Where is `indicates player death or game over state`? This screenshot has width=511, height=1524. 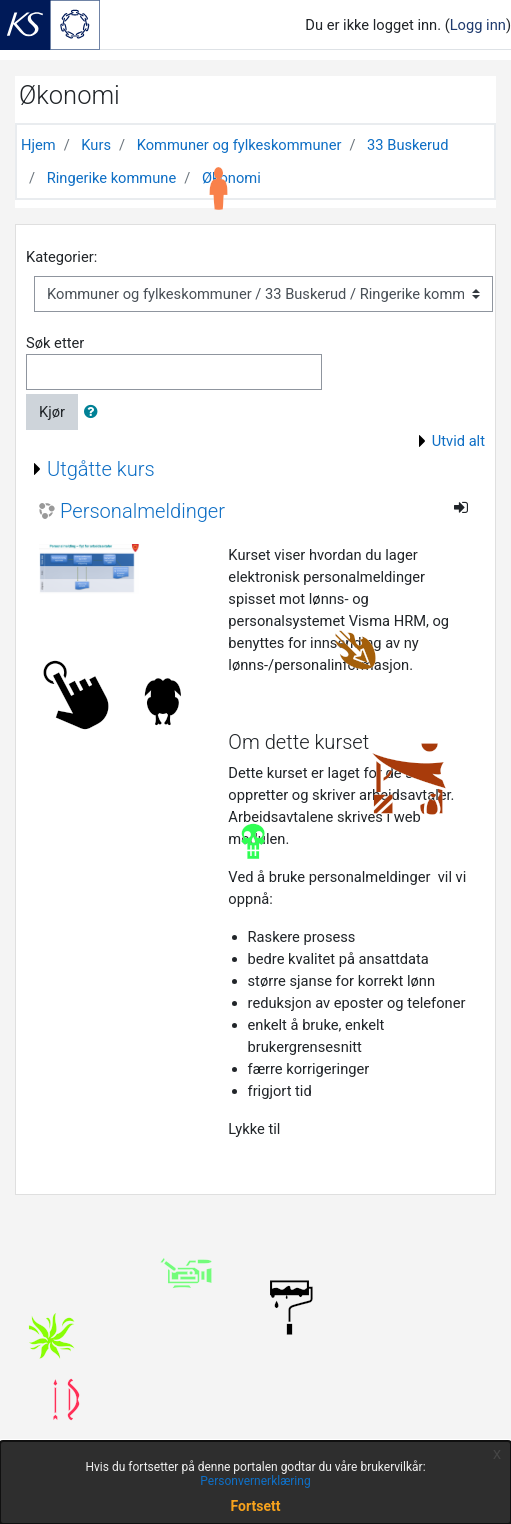
indicates player death or game over state is located at coordinates (253, 841).